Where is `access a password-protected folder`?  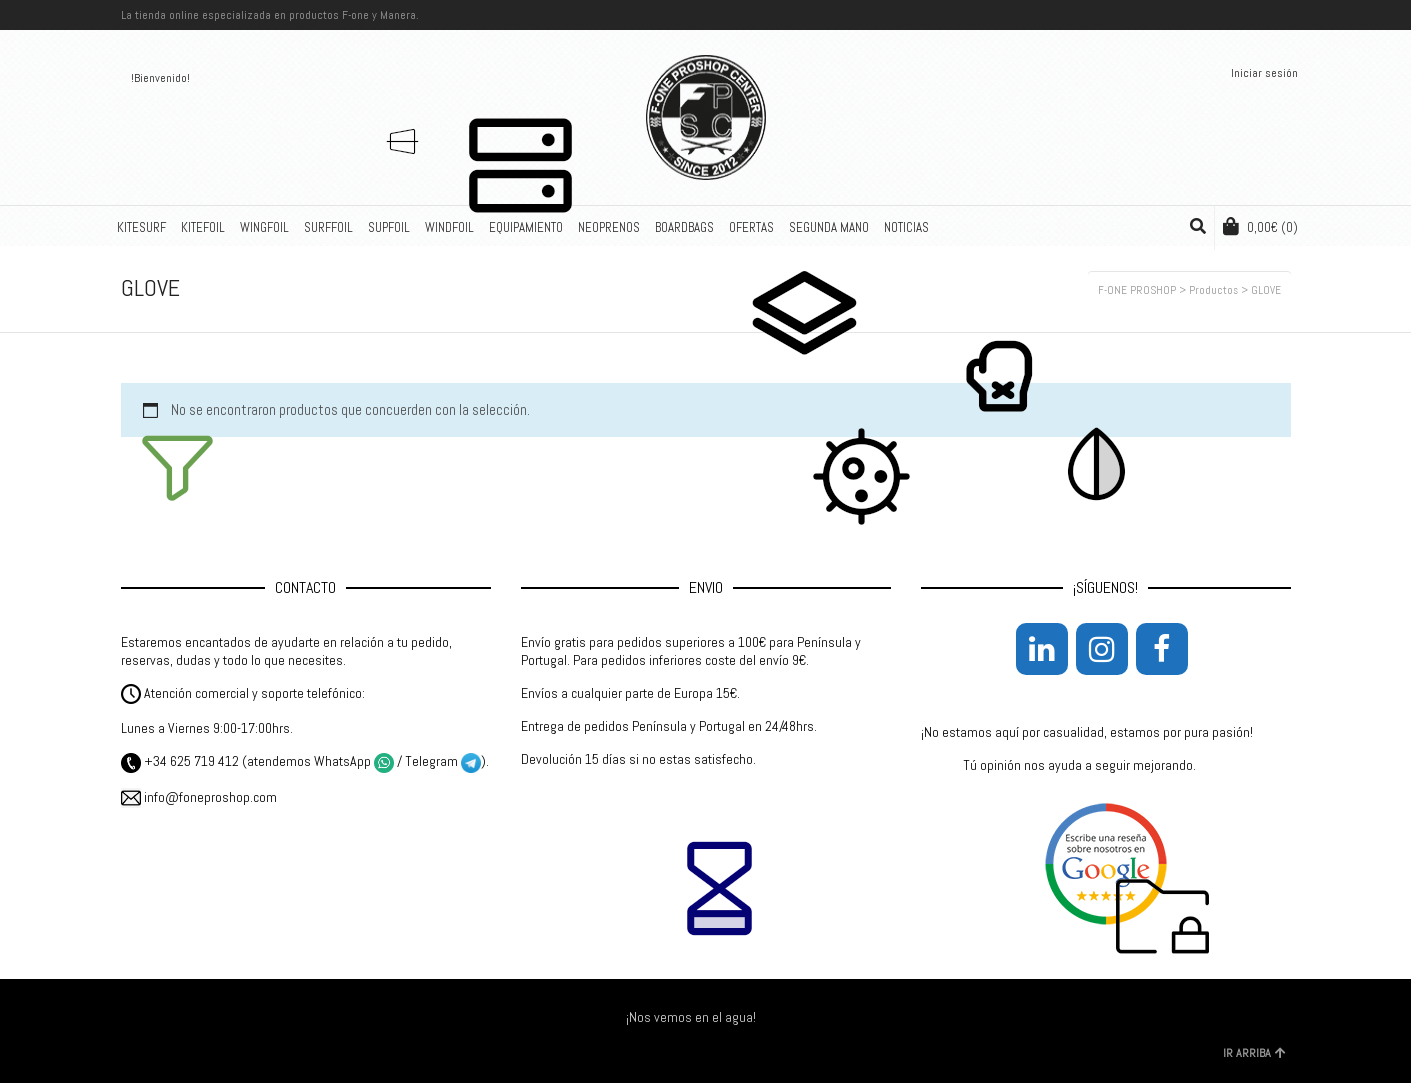
access a password-protected folder is located at coordinates (1162, 914).